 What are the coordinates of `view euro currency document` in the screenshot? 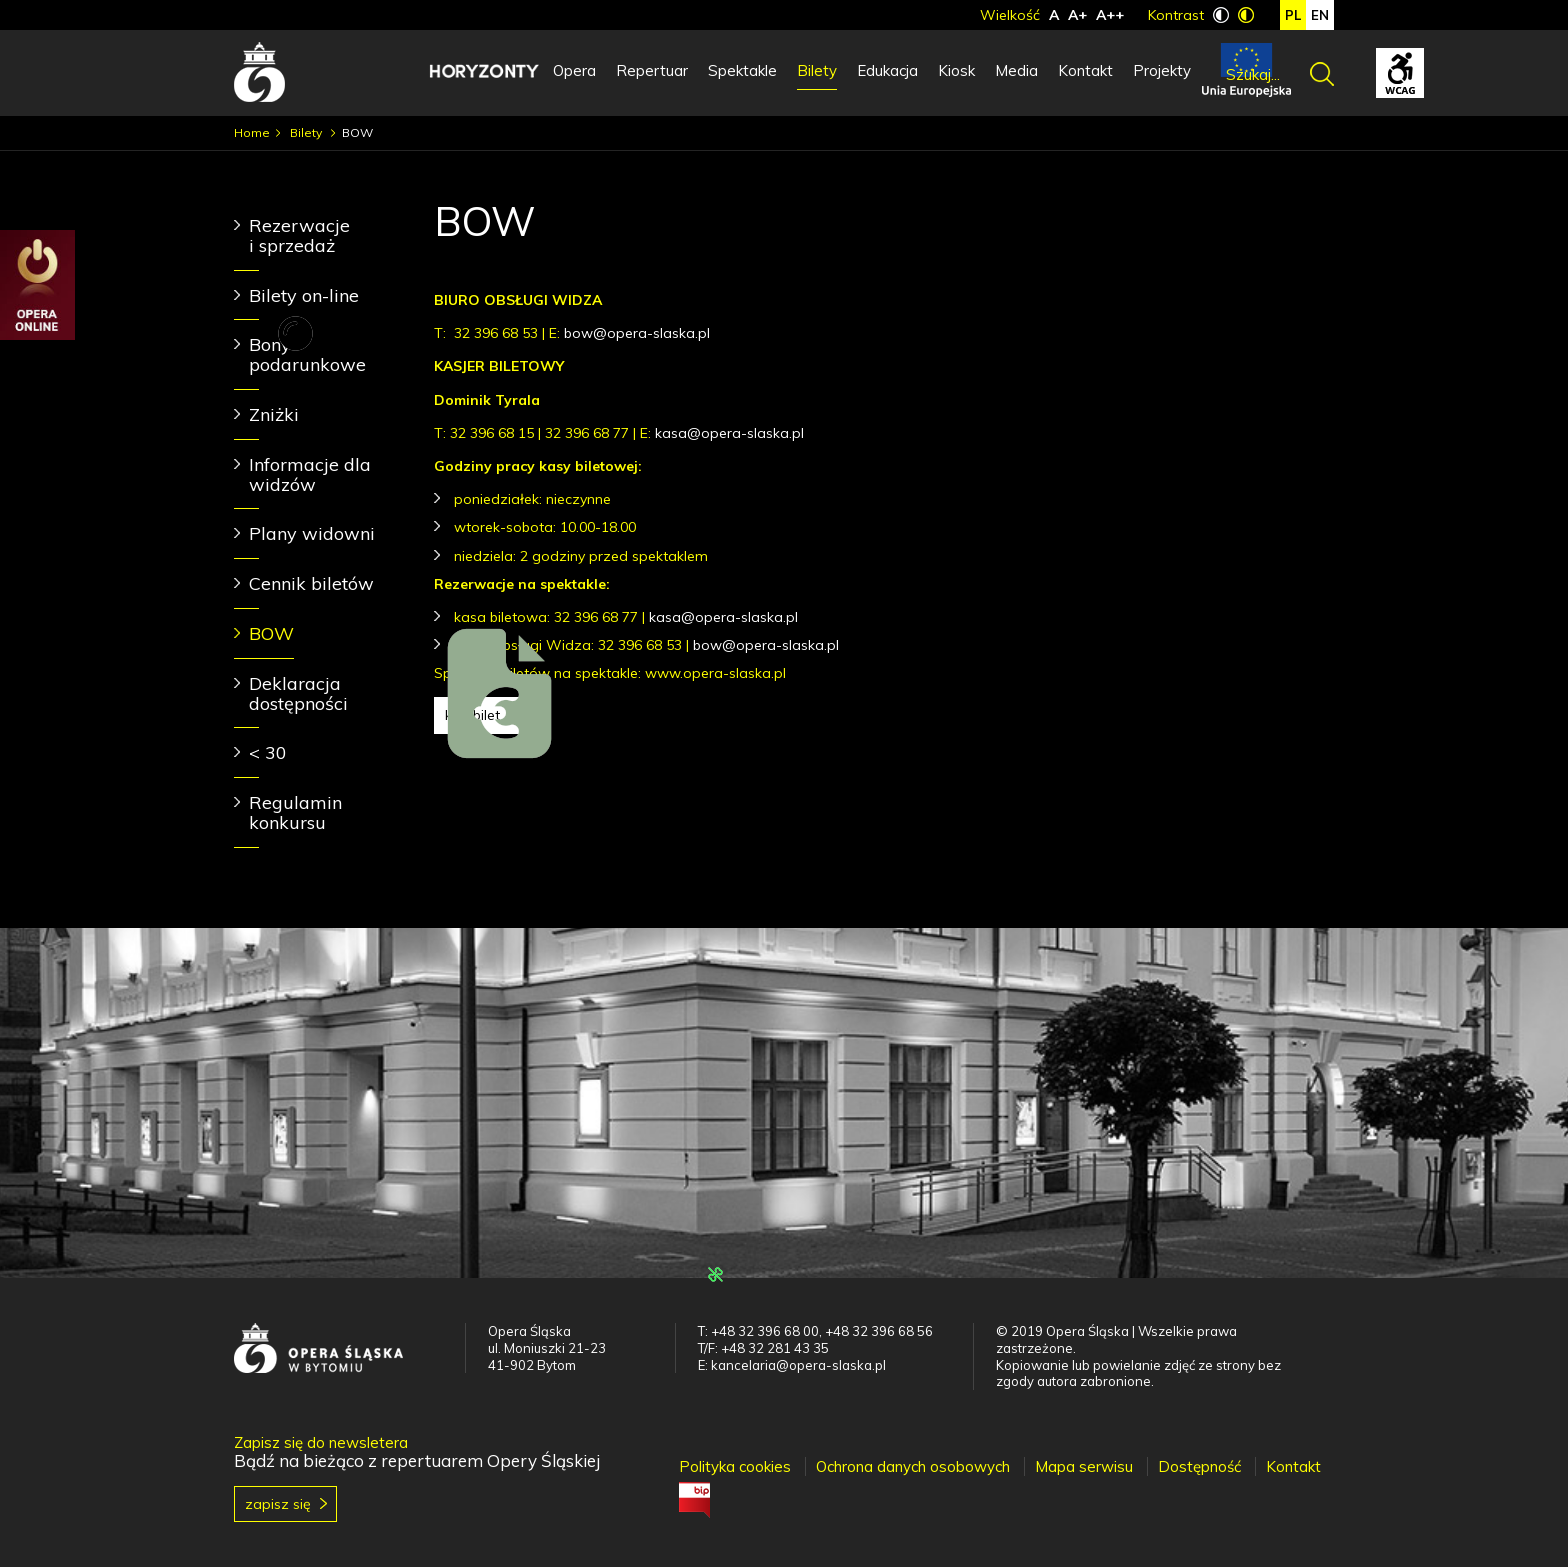 It's located at (499, 693).